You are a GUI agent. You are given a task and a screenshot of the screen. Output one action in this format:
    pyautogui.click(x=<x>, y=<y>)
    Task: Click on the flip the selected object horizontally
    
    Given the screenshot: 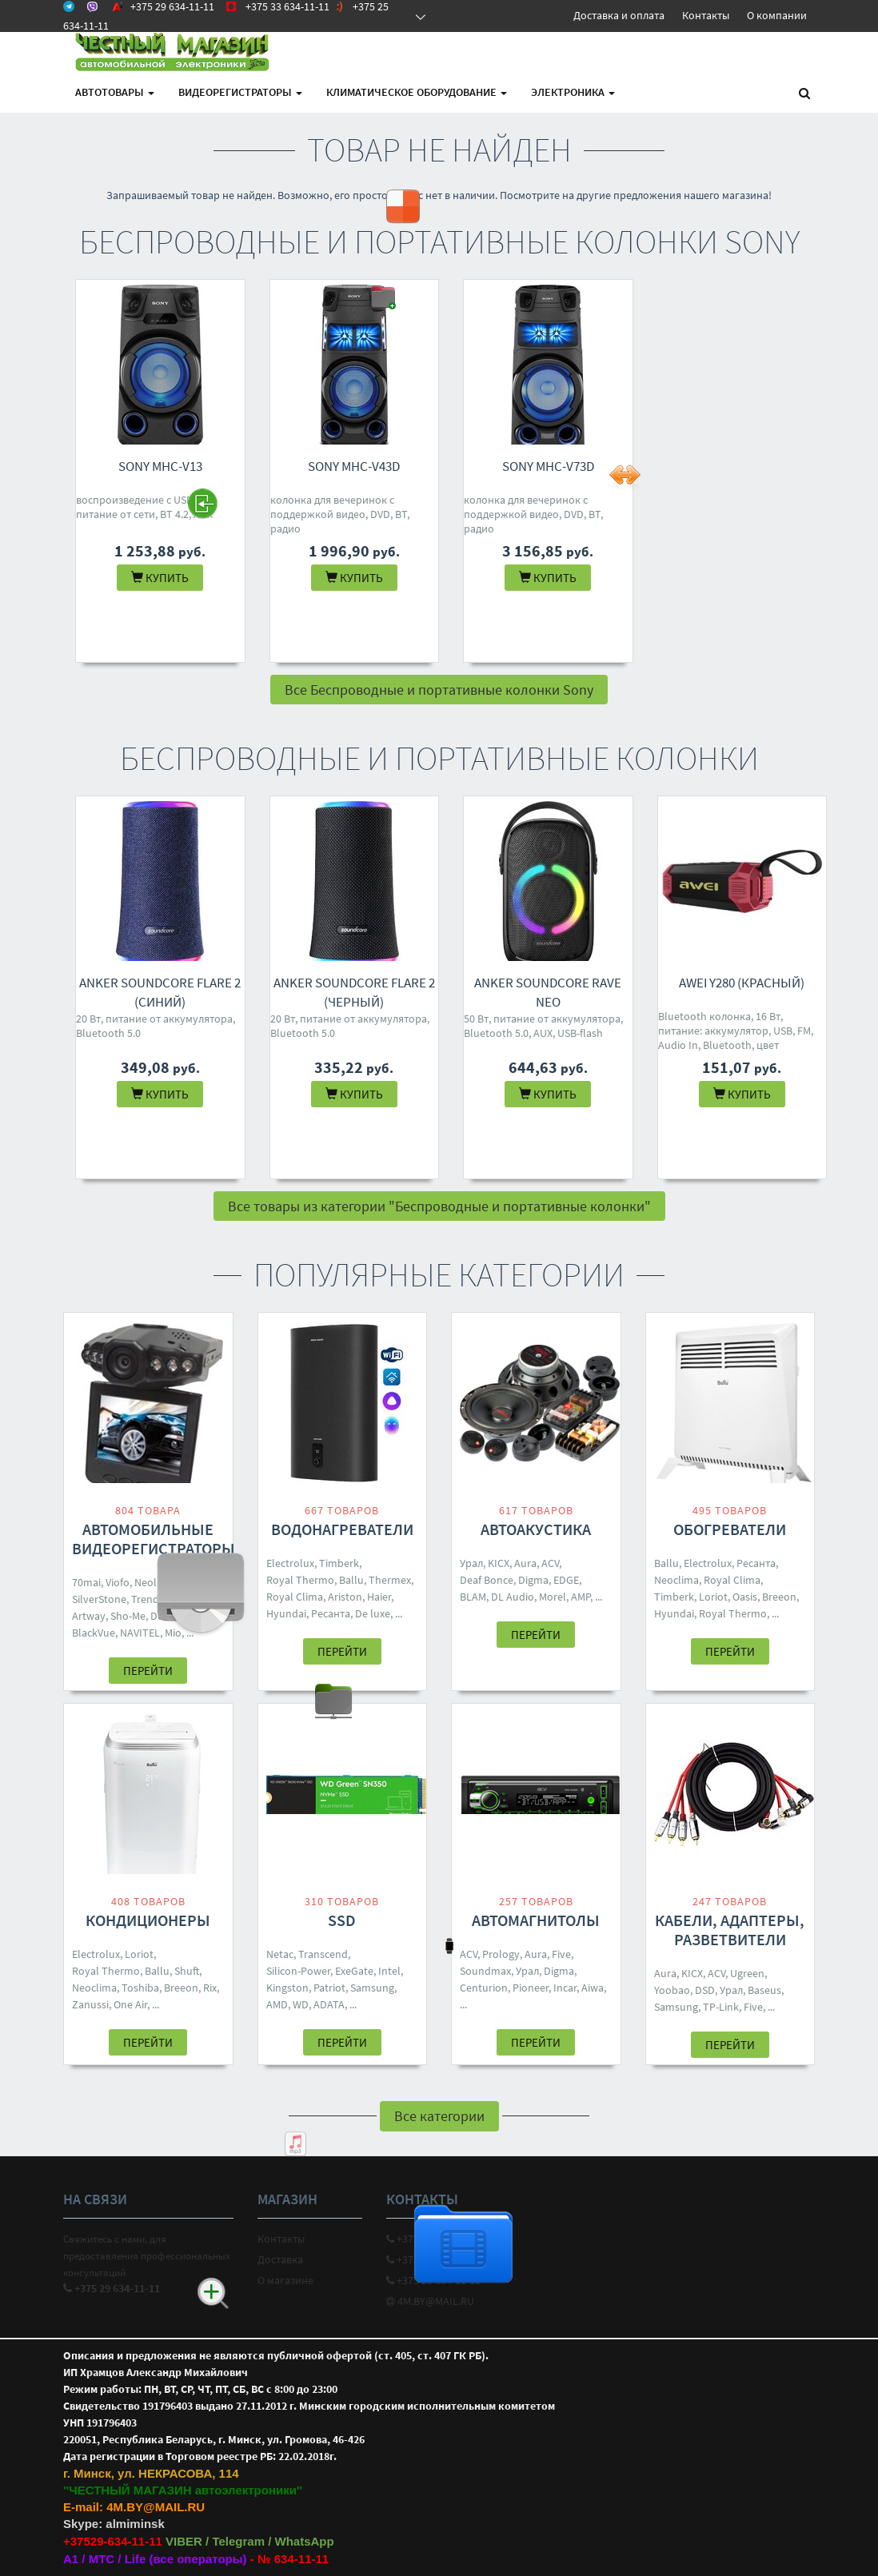 What is the action you would take?
    pyautogui.click(x=625, y=473)
    